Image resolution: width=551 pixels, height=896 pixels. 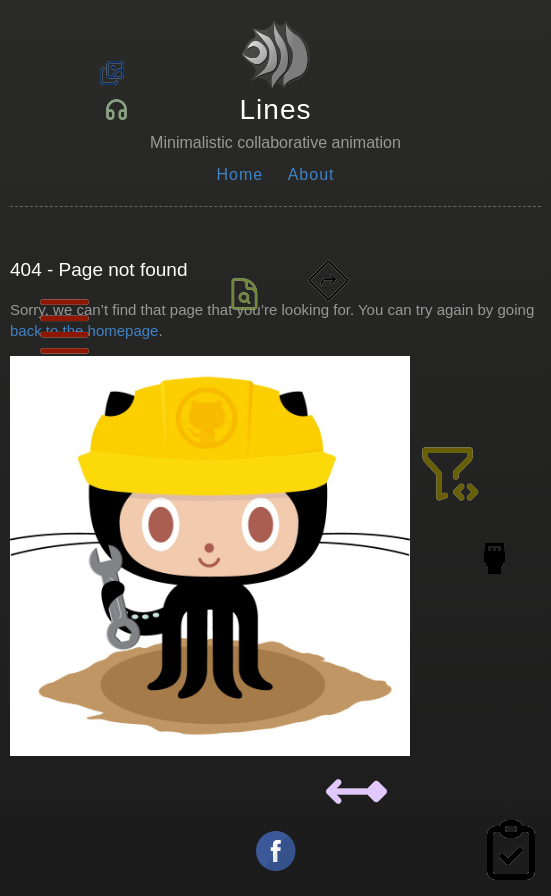 What do you see at coordinates (112, 73) in the screenshot?
I see `view photo gallery` at bounding box center [112, 73].